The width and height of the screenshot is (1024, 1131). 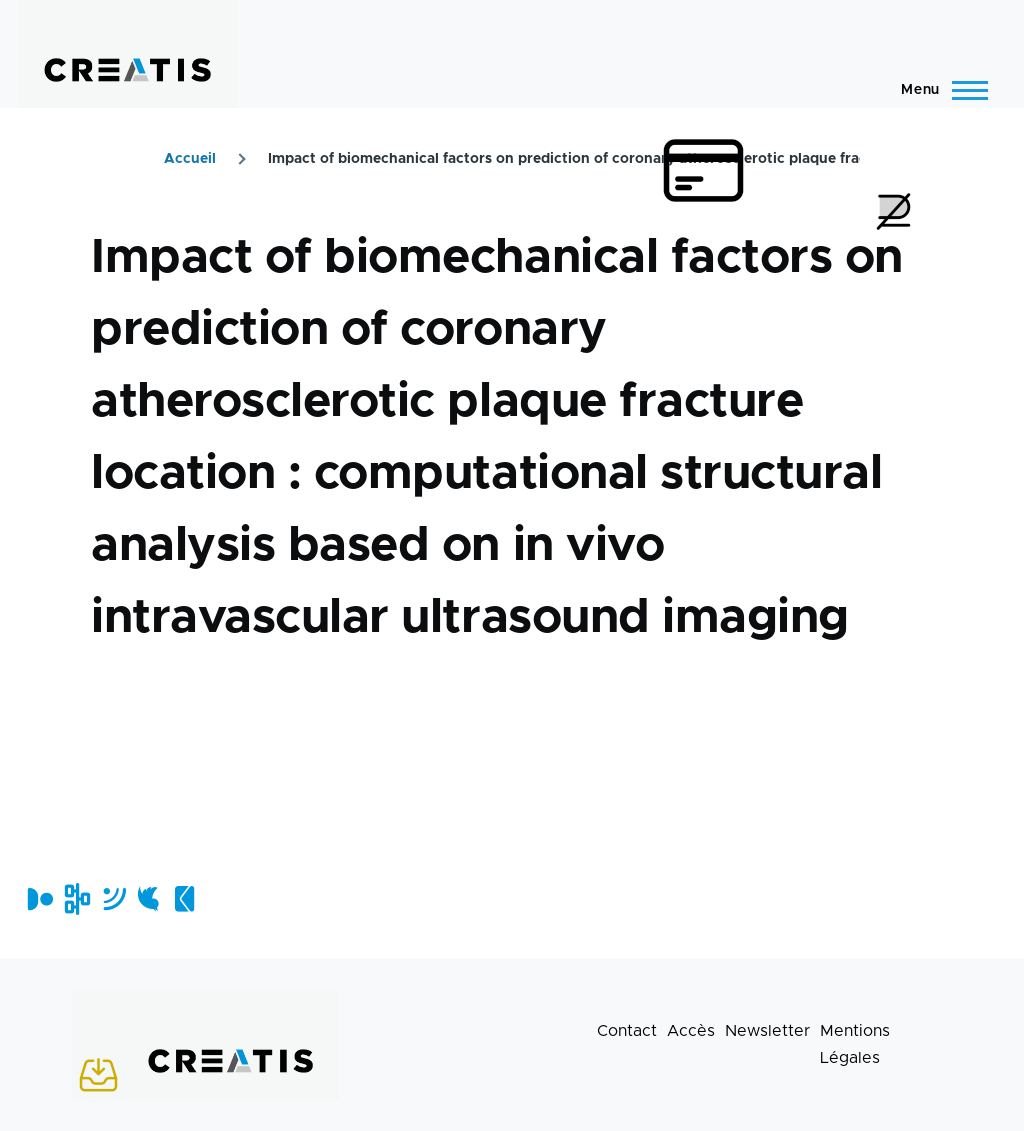 What do you see at coordinates (893, 211) in the screenshot?
I see `indicates set is not a superset of another in mathematical notation` at bounding box center [893, 211].